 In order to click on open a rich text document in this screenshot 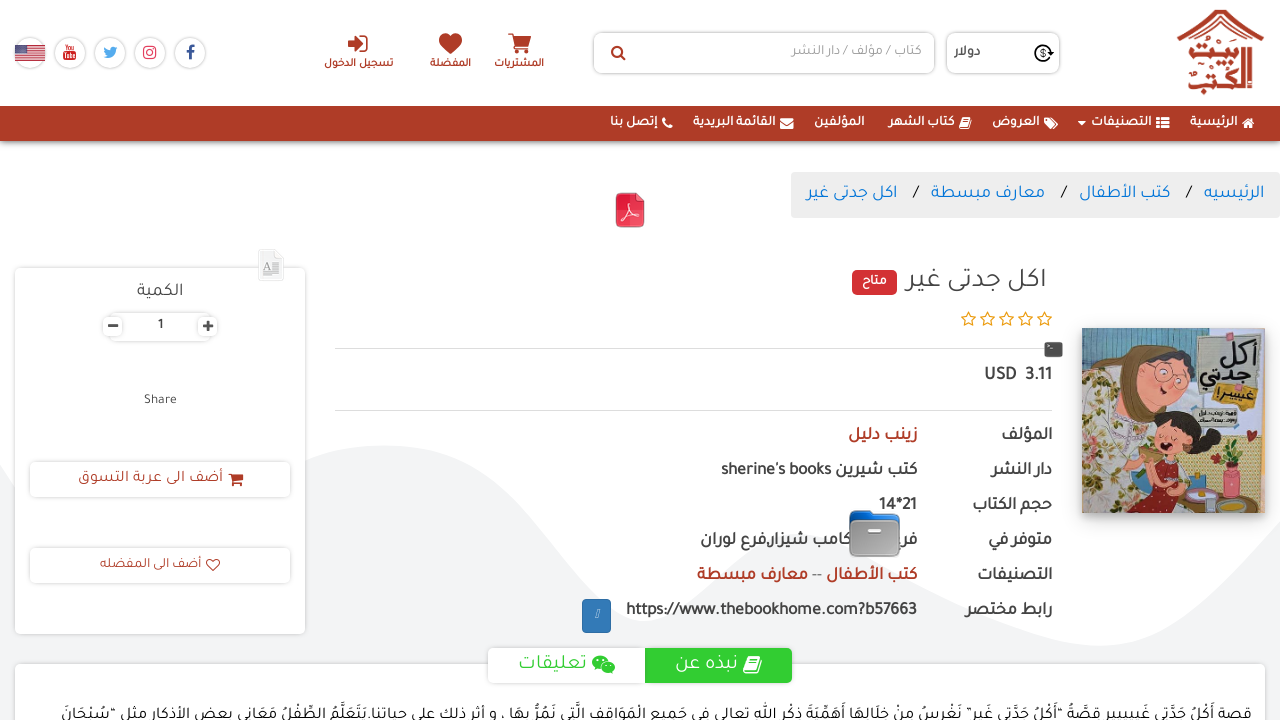, I will do `click(271, 265)`.